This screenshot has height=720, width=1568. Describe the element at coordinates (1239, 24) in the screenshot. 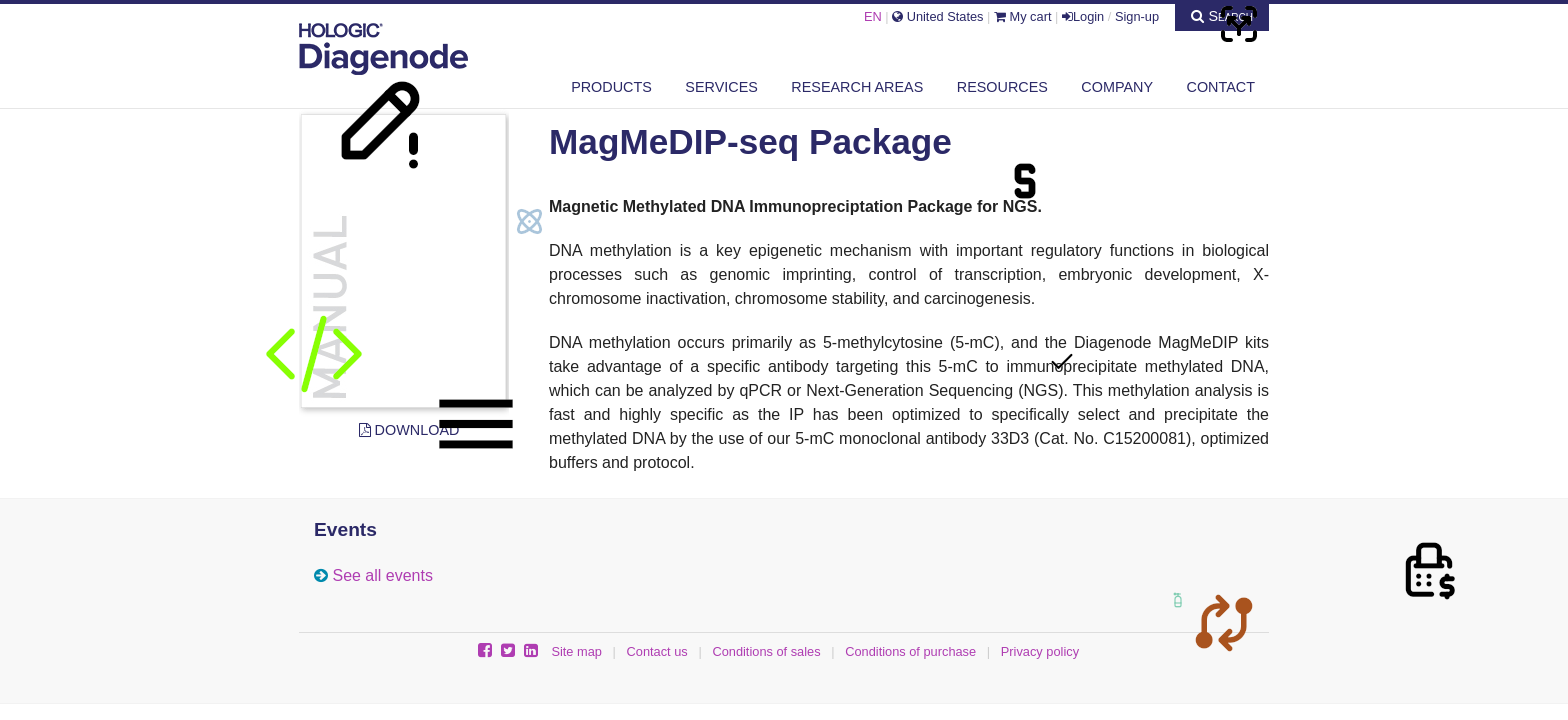

I see `scan or capture a route` at that location.